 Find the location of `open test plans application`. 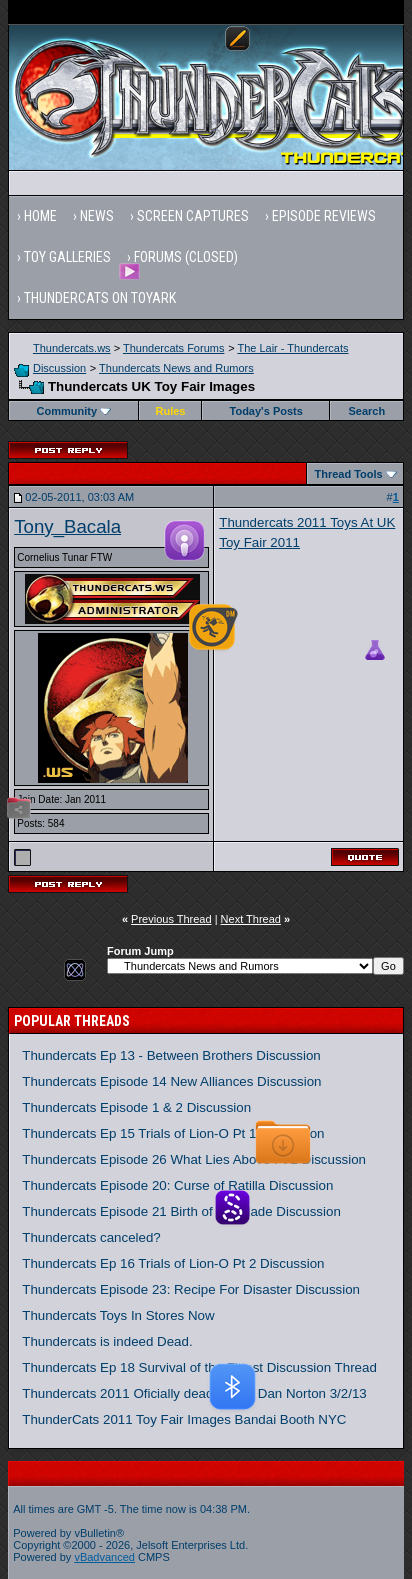

open test plans application is located at coordinates (375, 650).